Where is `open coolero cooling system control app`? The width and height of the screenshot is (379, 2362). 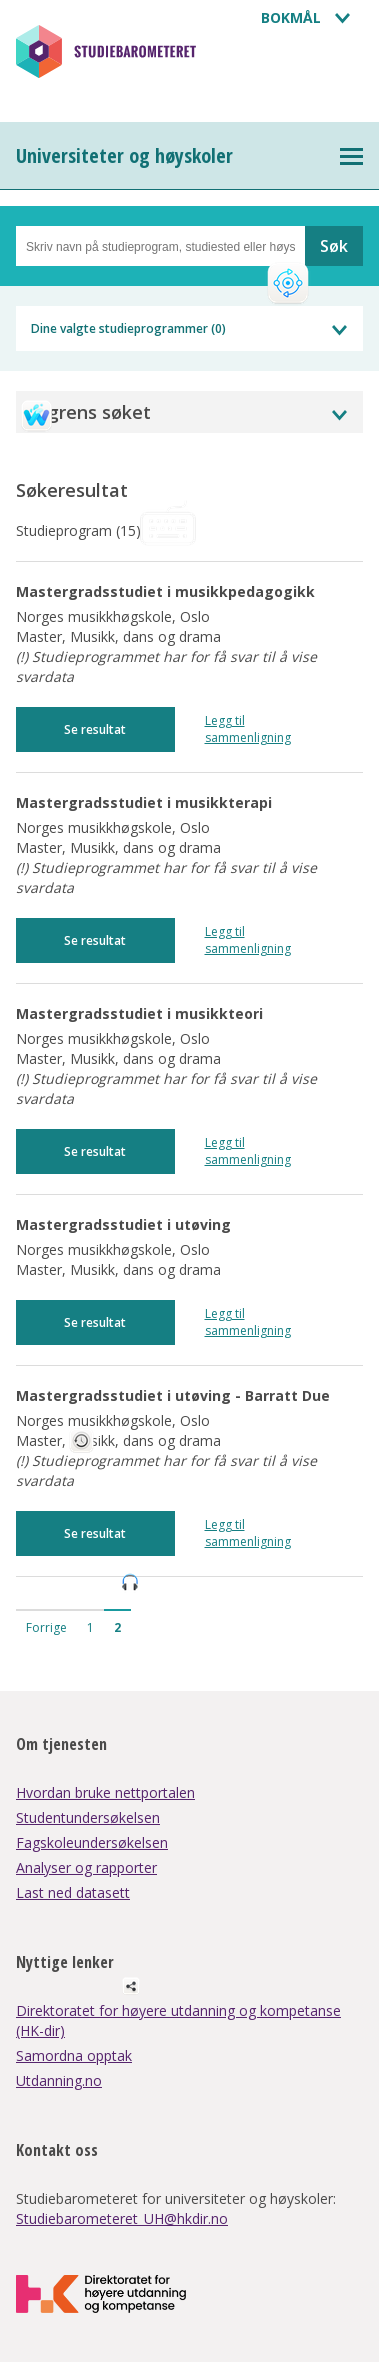
open coolero cooling system control app is located at coordinates (288, 283).